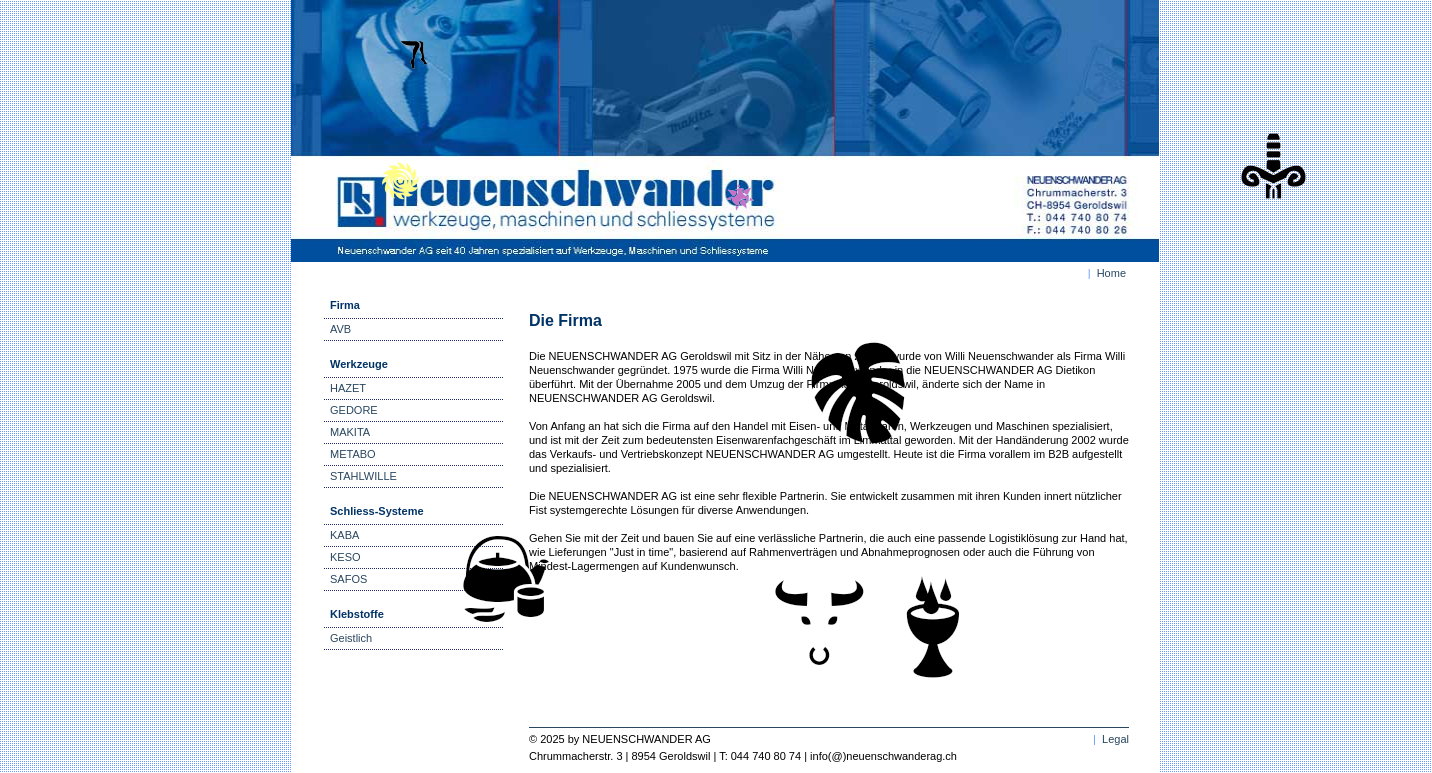 The image size is (1432, 773). Describe the element at coordinates (400, 180) in the screenshot. I see `indicates a sawblade or cutting tool in a game interface` at that location.